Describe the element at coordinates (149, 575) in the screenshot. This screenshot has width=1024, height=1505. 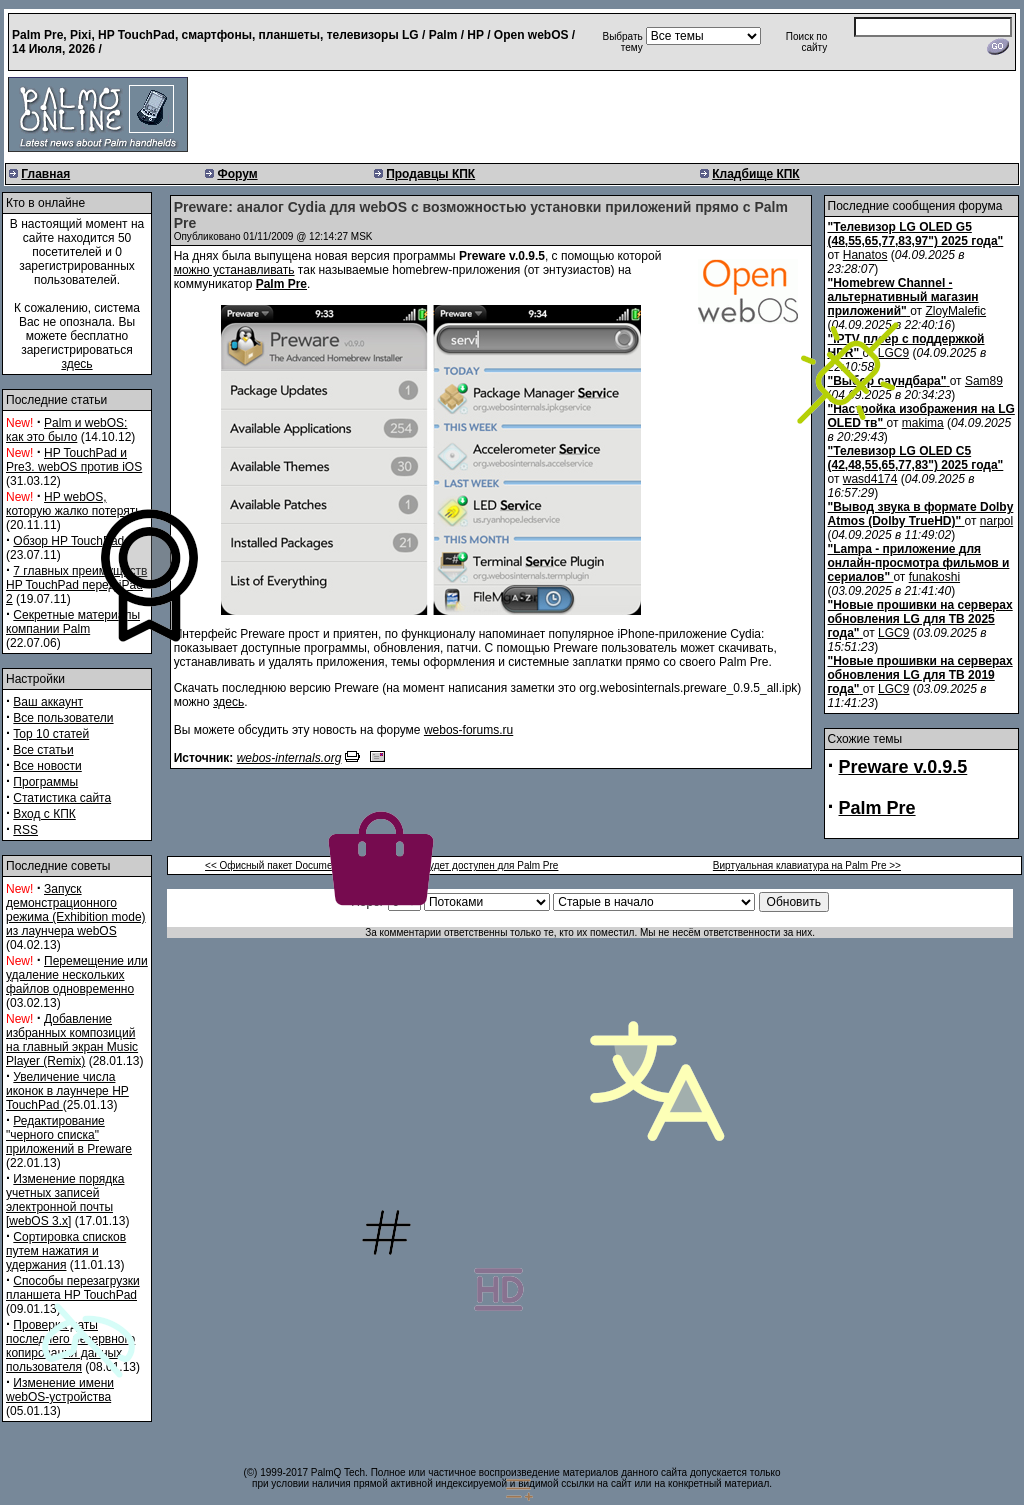
I see `view achievements or awards` at that location.